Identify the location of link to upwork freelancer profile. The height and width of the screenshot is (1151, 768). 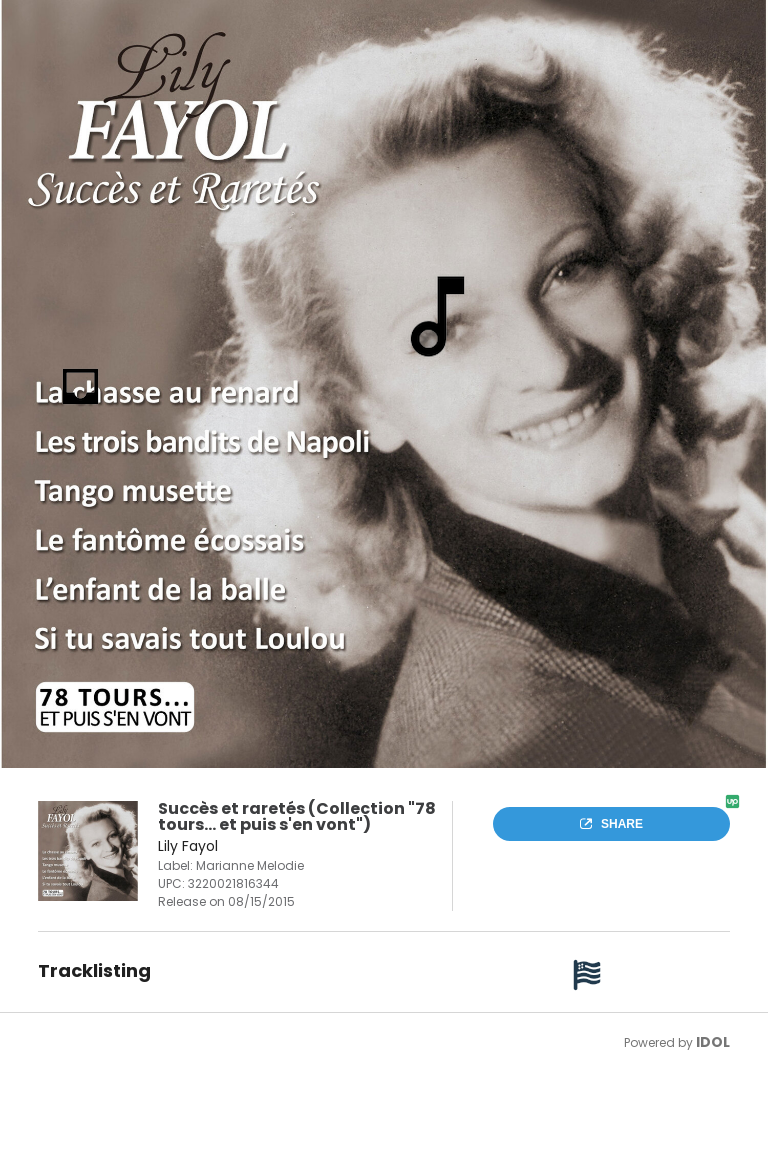
(732, 801).